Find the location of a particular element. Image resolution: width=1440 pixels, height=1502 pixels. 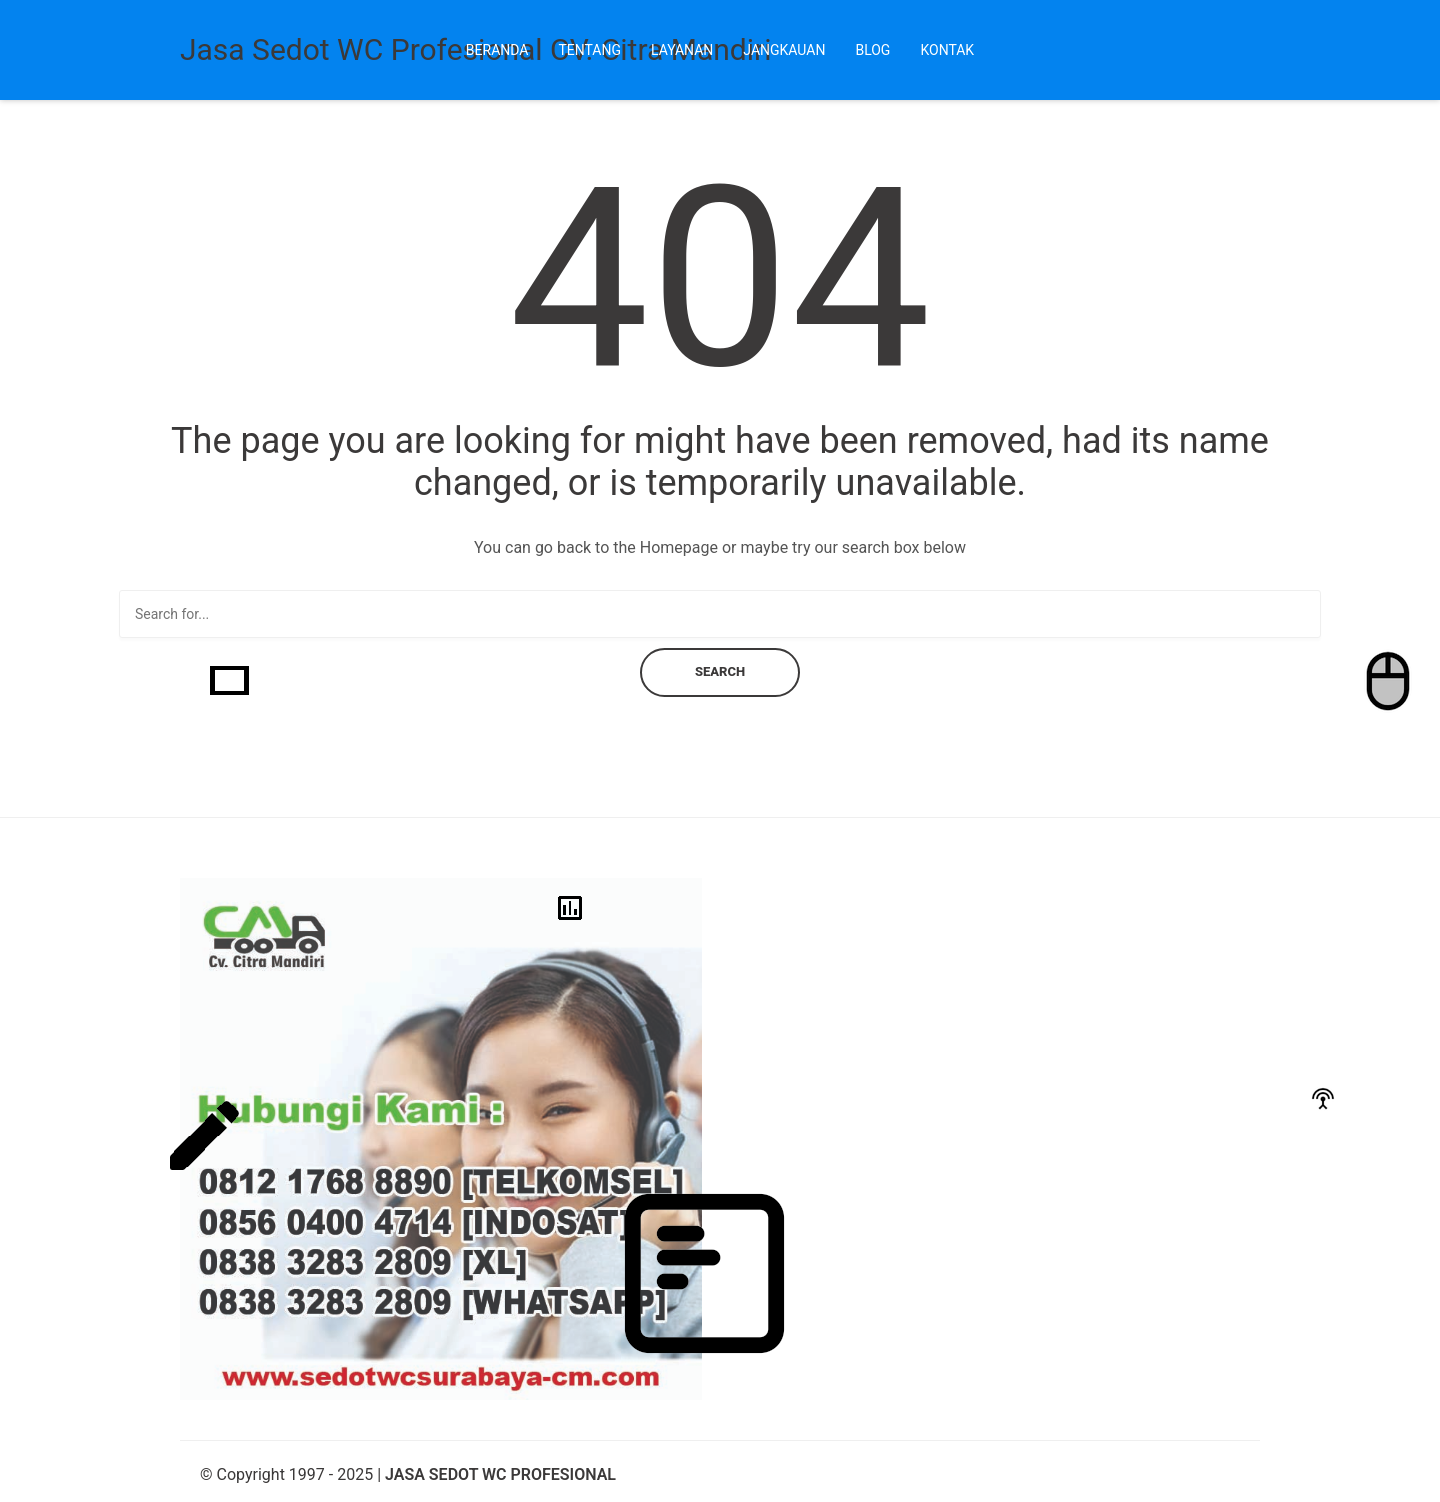

mouse input device settings is located at coordinates (1388, 681).